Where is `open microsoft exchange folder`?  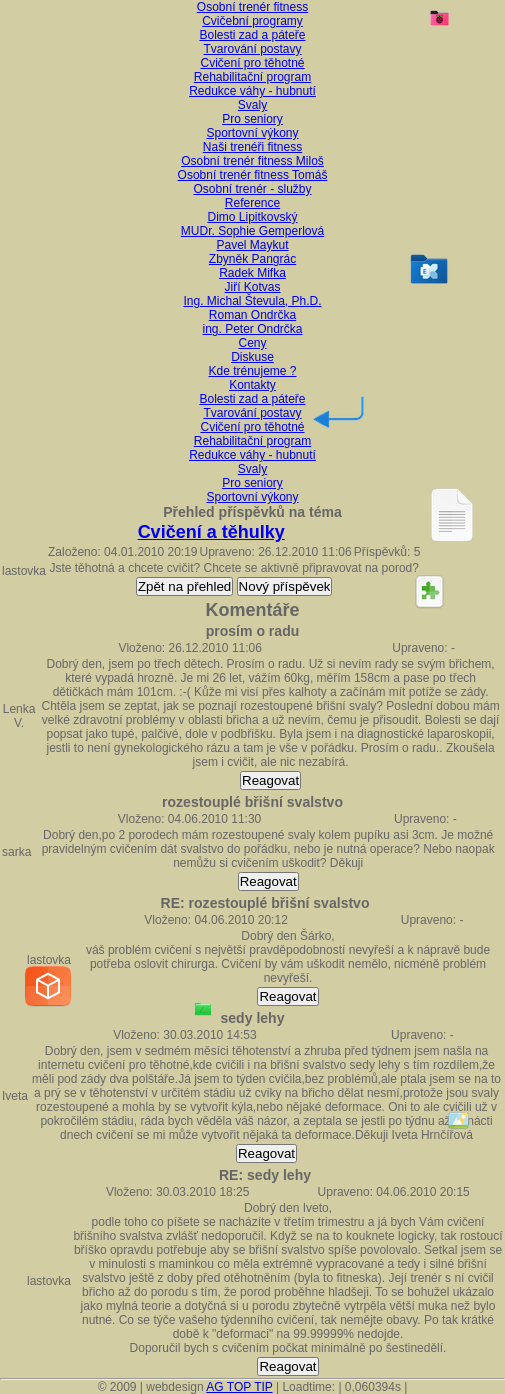 open microsoft exchange folder is located at coordinates (429, 270).